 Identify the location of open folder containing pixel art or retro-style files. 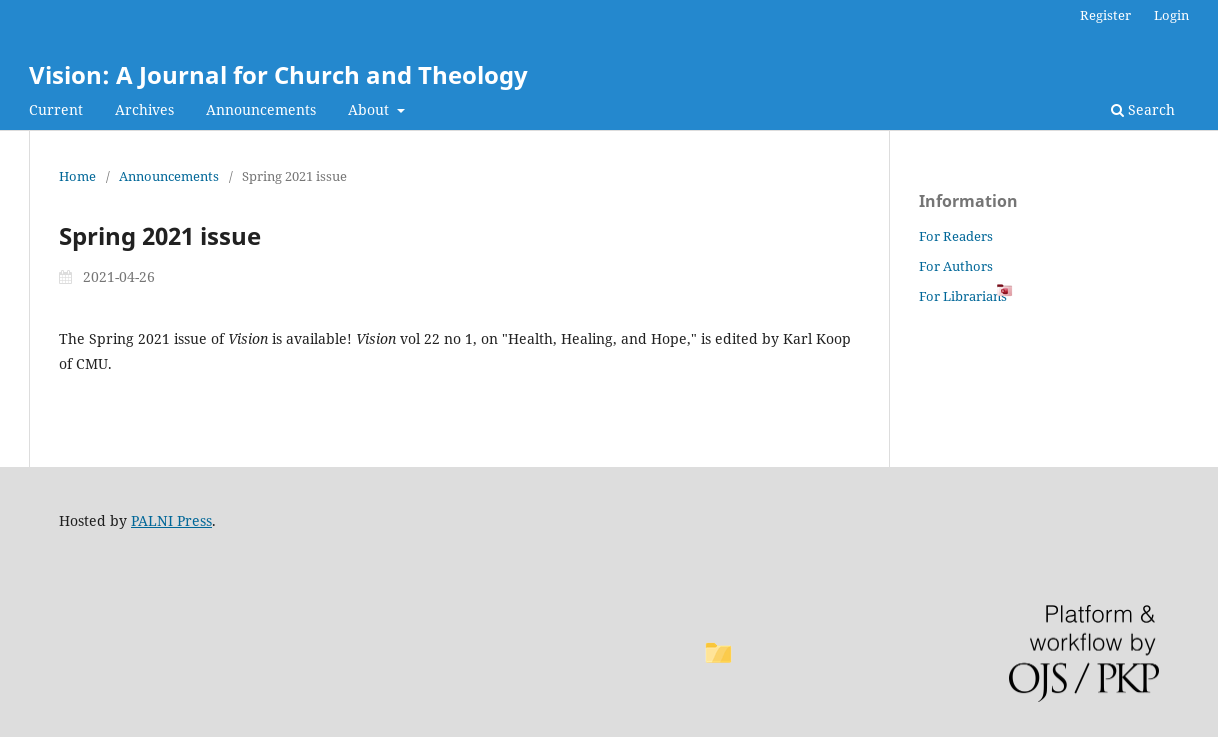
(718, 653).